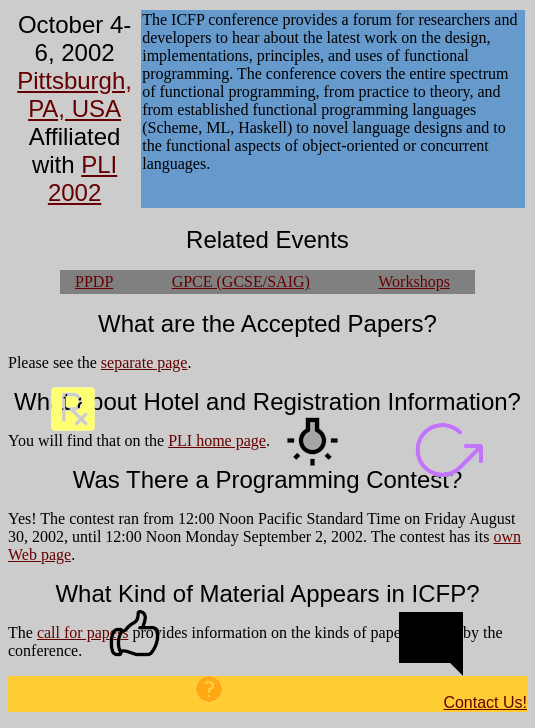 This screenshot has width=535, height=728. What do you see at coordinates (450, 450) in the screenshot?
I see `refresh or reload content` at bounding box center [450, 450].